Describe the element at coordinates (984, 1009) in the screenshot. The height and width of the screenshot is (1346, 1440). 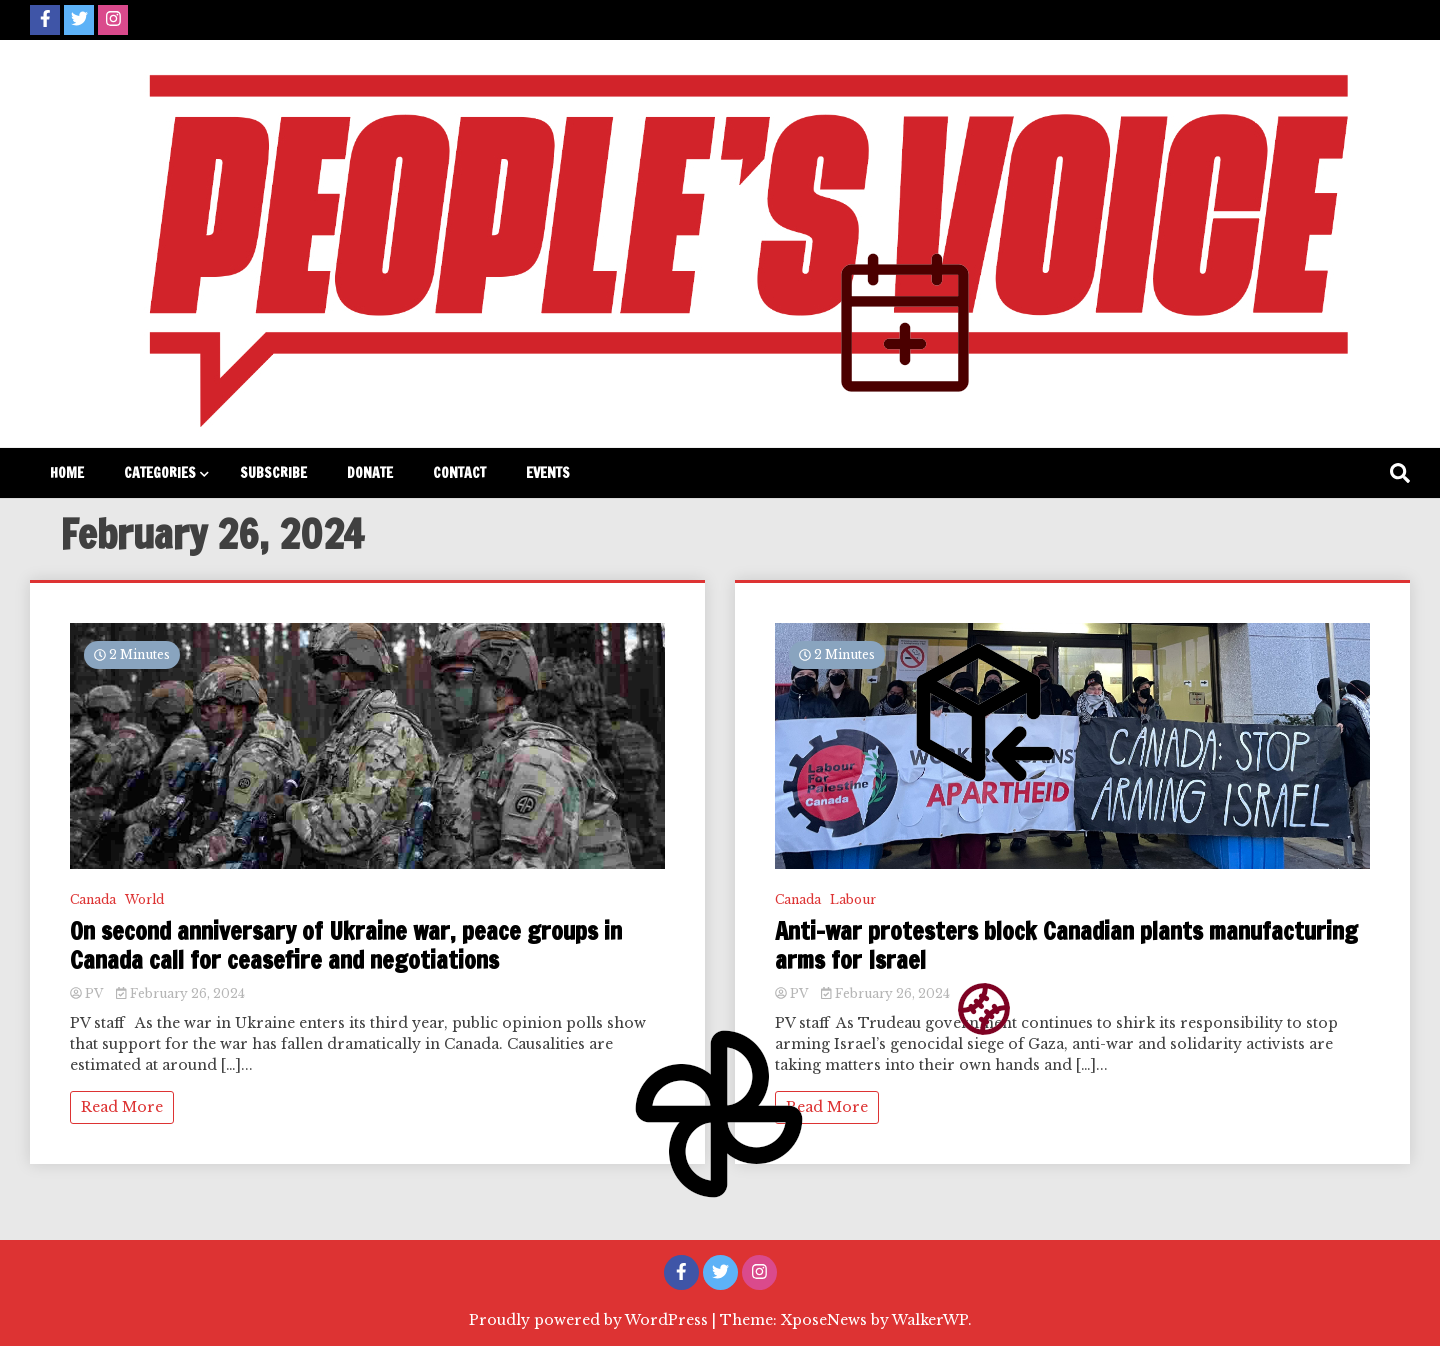
I see `view baseball scores or stats` at that location.